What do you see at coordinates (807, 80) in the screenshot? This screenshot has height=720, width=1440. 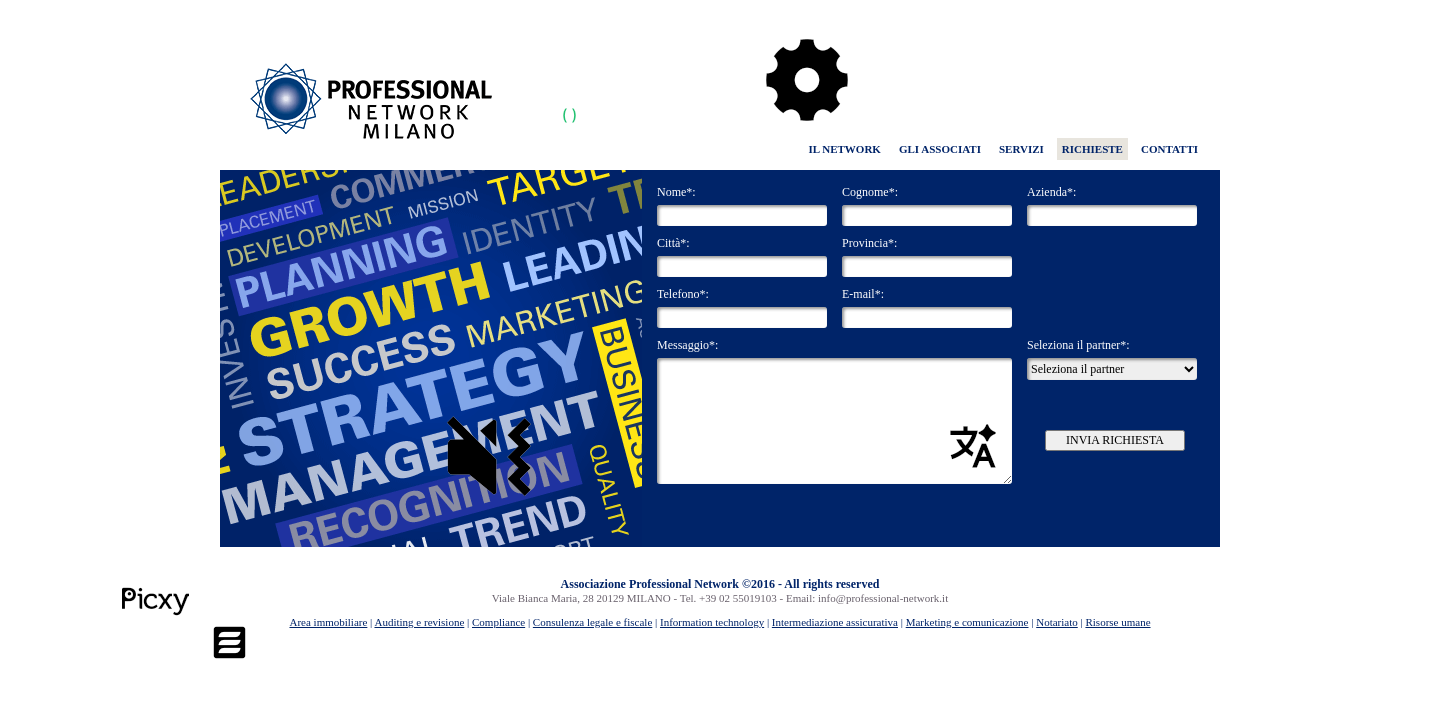 I see `access settings or preferences` at bounding box center [807, 80].